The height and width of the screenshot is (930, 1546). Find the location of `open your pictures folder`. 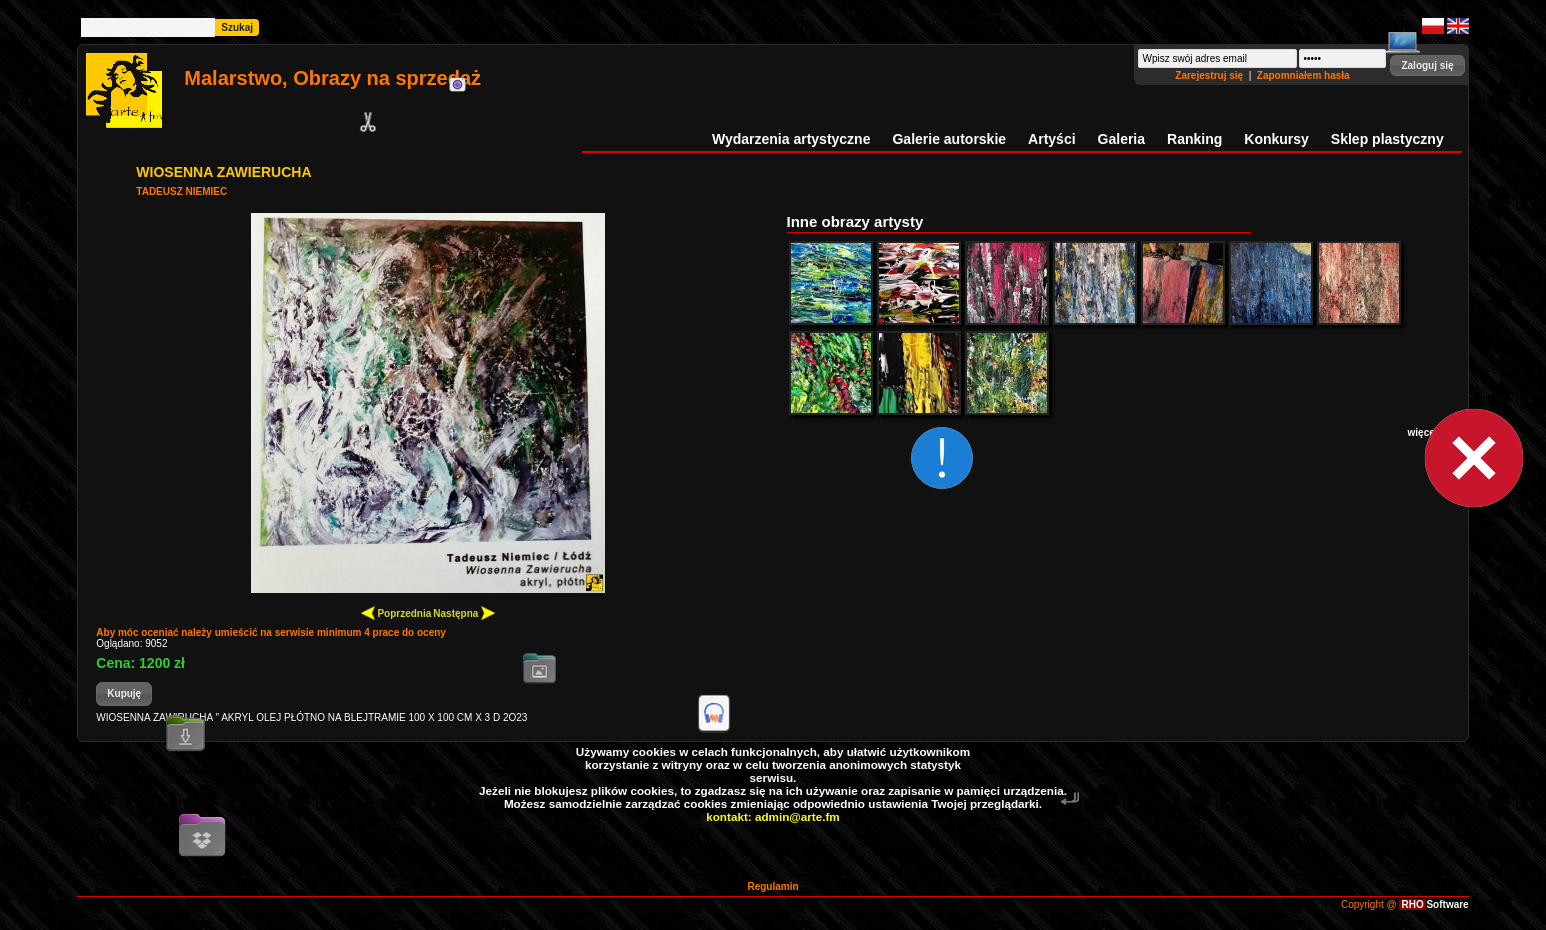

open your pictures folder is located at coordinates (539, 667).